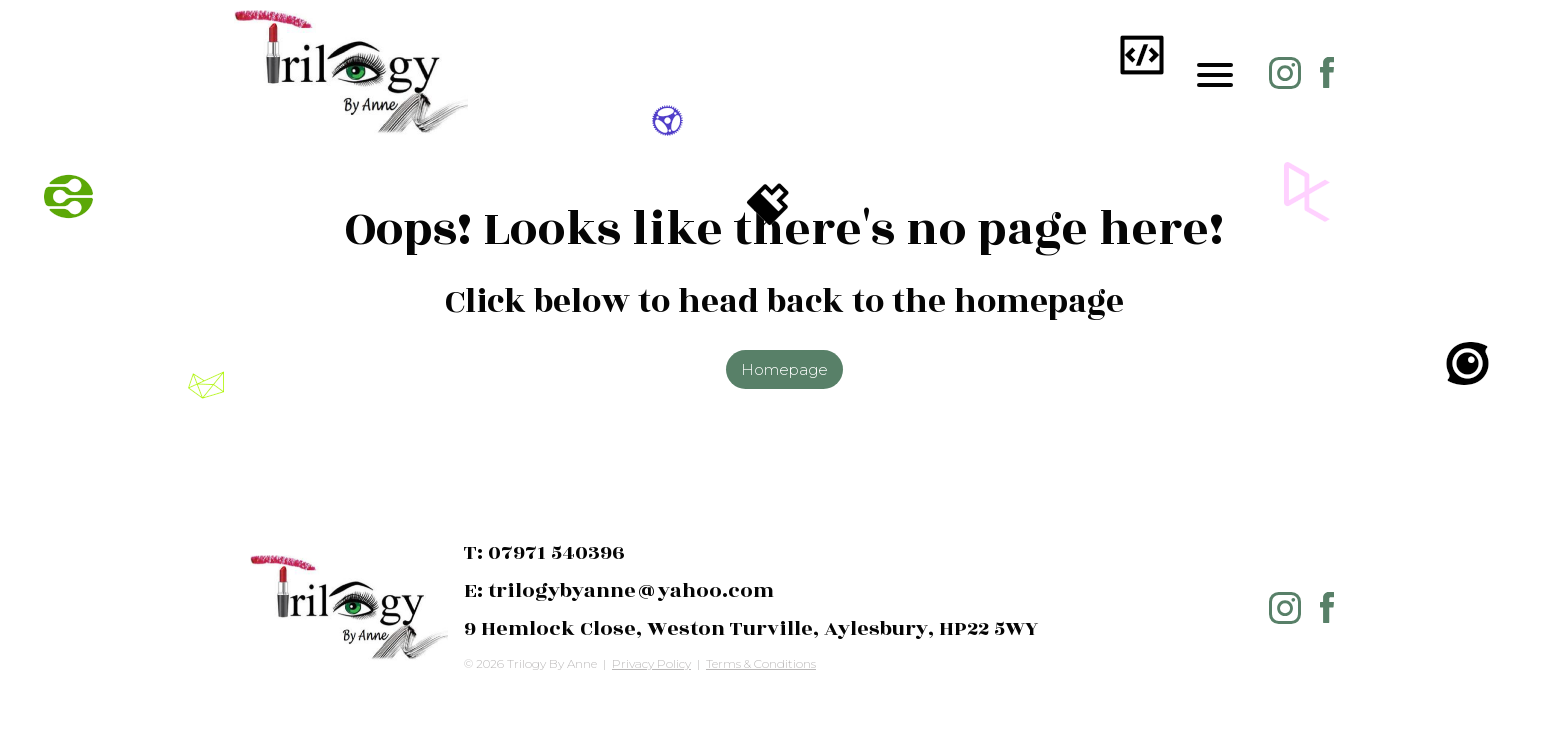  What do you see at coordinates (1467, 363) in the screenshot?
I see `open the Insta360 camera app` at bounding box center [1467, 363].